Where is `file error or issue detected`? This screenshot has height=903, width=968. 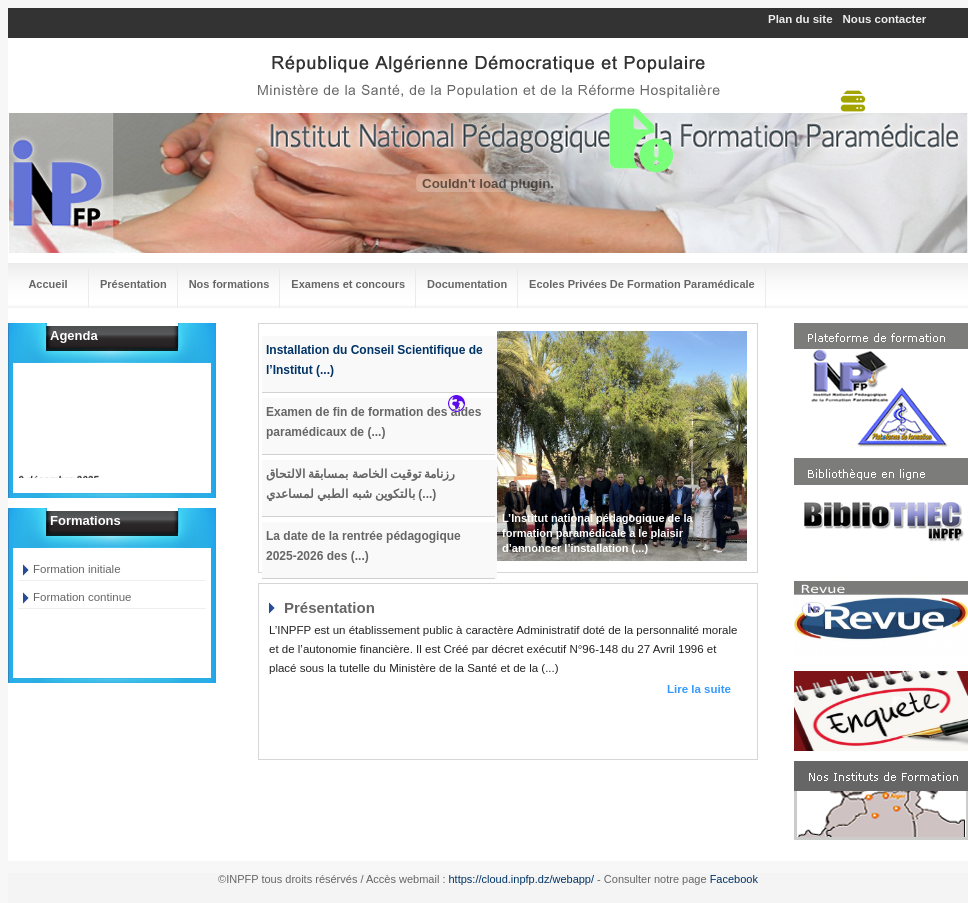 file error or issue detected is located at coordinates (639, 138).